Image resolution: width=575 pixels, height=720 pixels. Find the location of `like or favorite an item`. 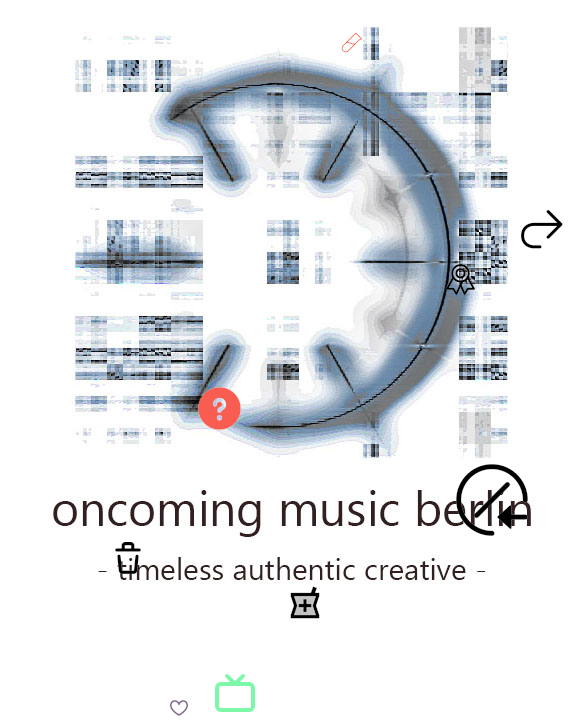

like or favorite an item is located at coordinates (179, 708).